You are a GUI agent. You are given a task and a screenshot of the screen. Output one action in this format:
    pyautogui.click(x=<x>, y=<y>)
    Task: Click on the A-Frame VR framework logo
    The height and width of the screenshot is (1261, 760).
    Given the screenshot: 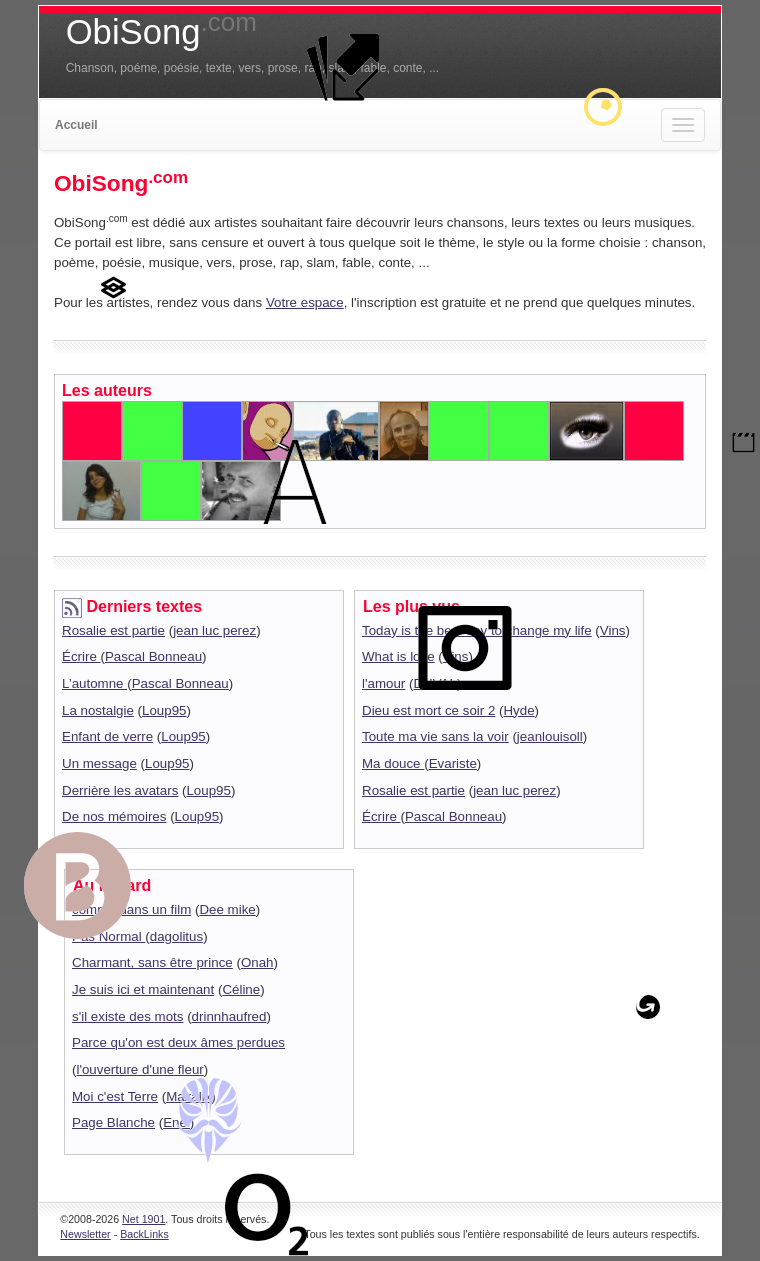 What is the action you would take?
    pyautogui.click(x=295, y=482)
    